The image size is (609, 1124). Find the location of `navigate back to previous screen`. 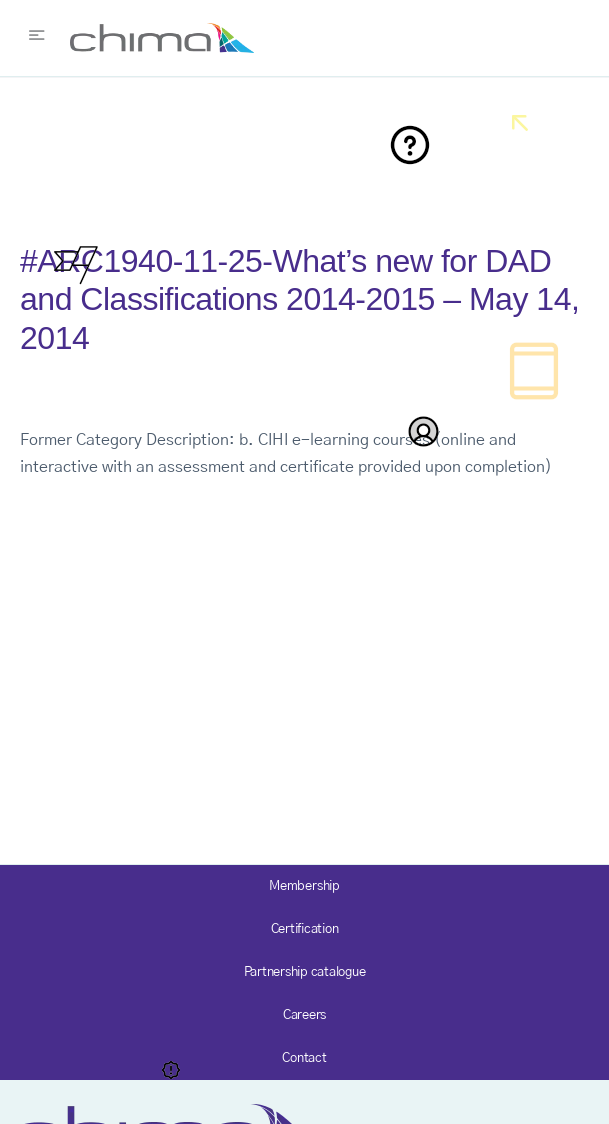

navigate back to previous screen is located at coordinates (520, 123).